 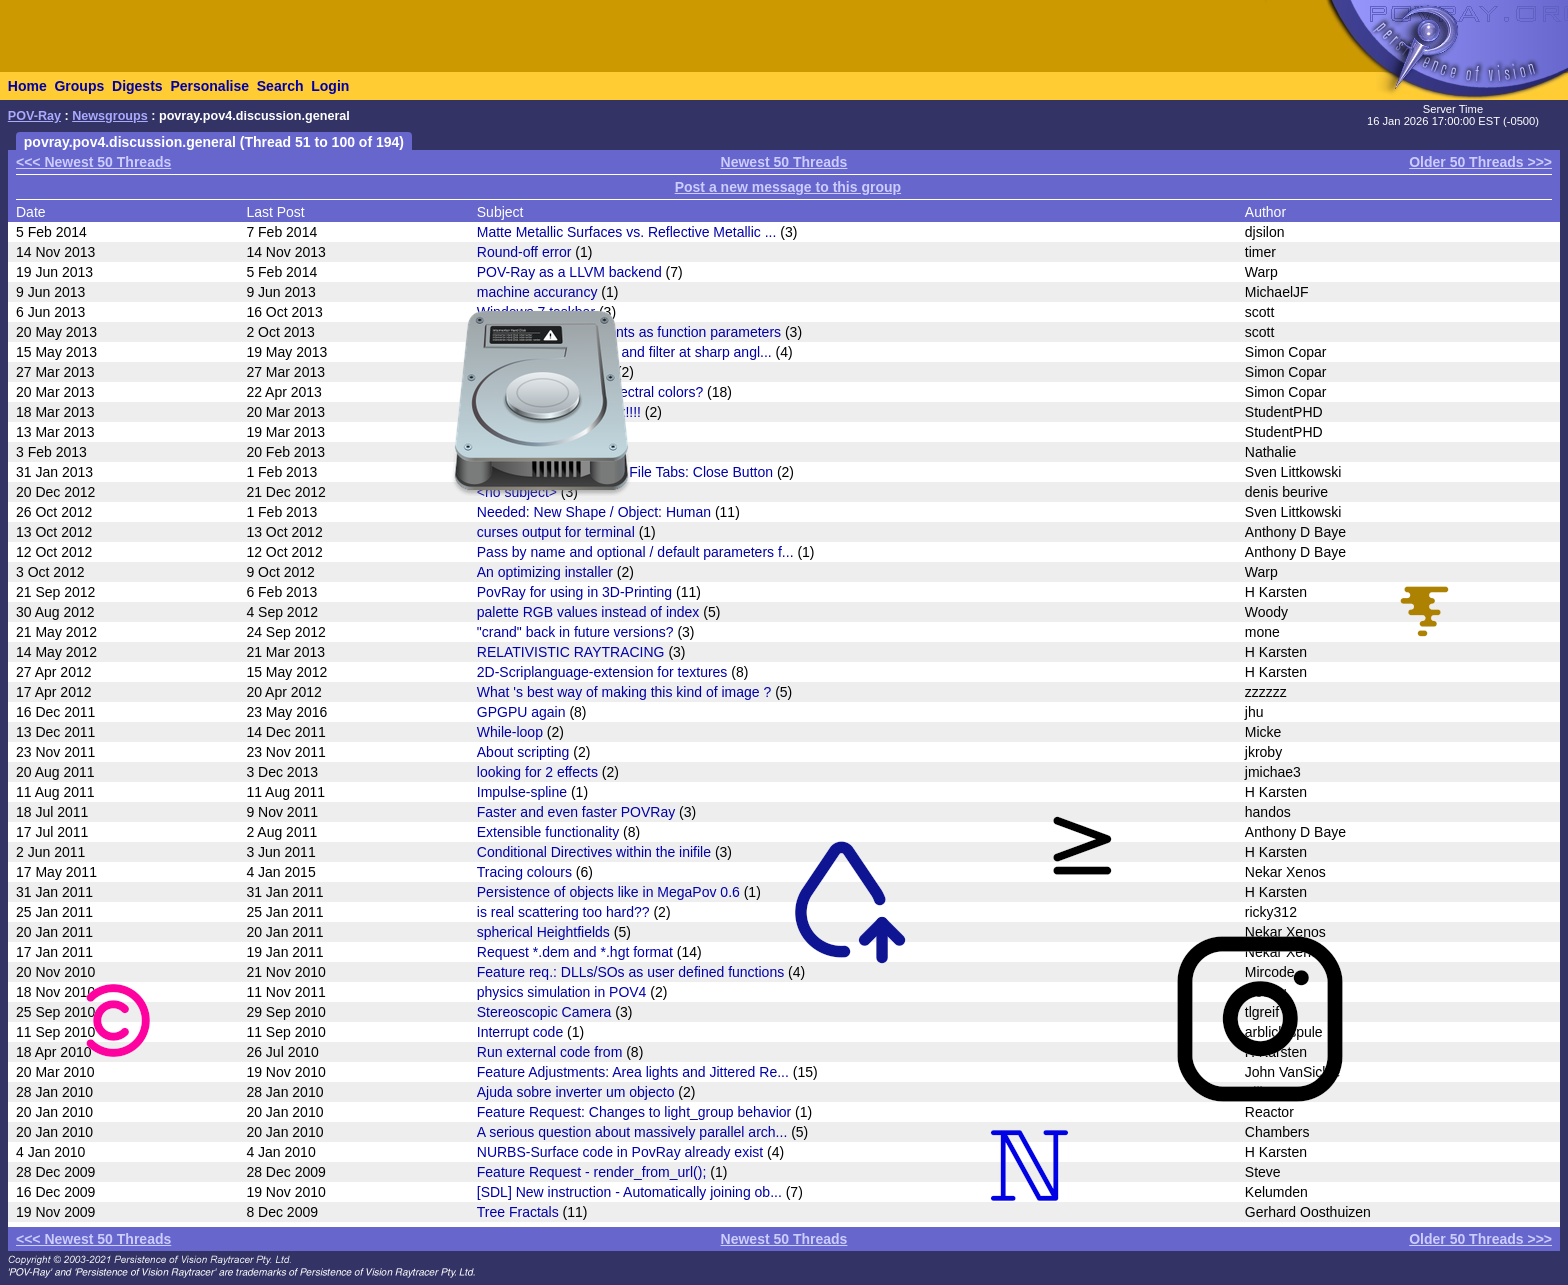 I want to click on open notion app, so click(x=1029, y=1165).